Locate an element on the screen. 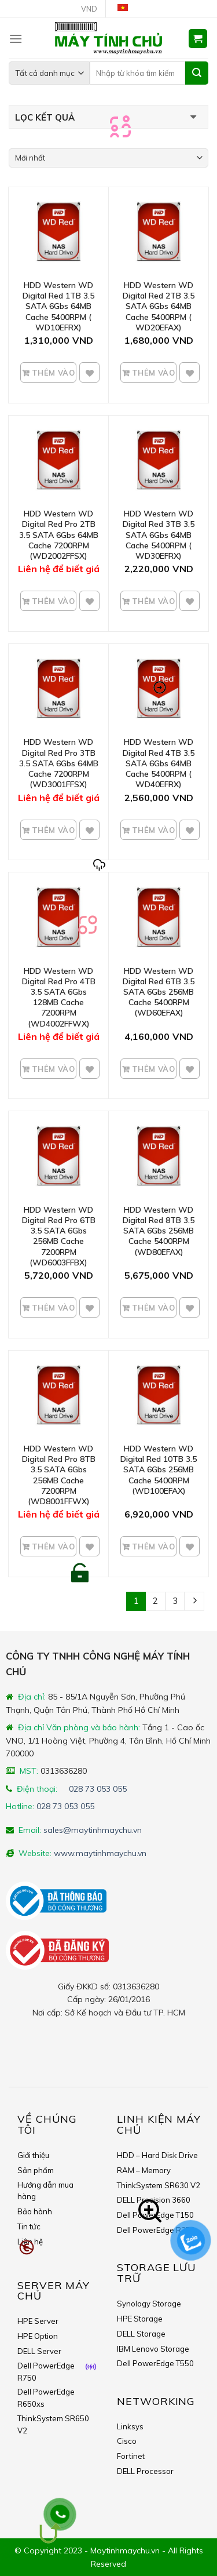 The image size is (217, 2576). indicates wireless charging is active is located at coordinates (91, 2367).